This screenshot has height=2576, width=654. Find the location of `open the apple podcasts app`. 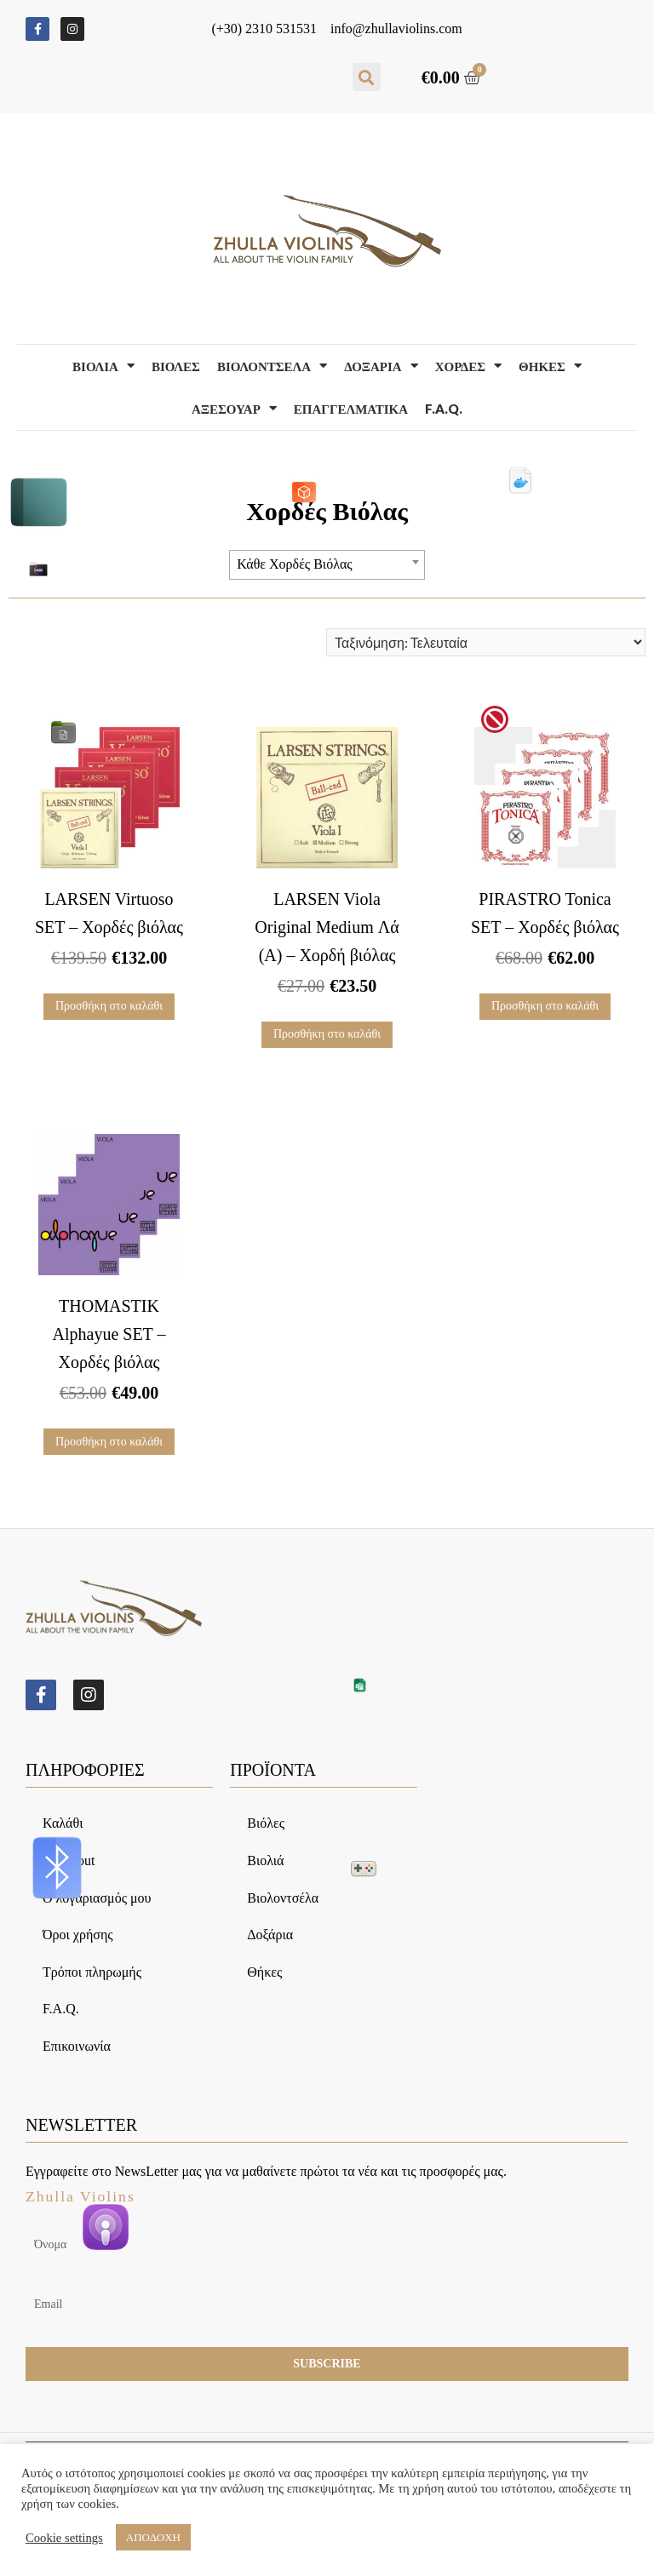

open the apple podcasts app is located at coordinates (106, 2227).